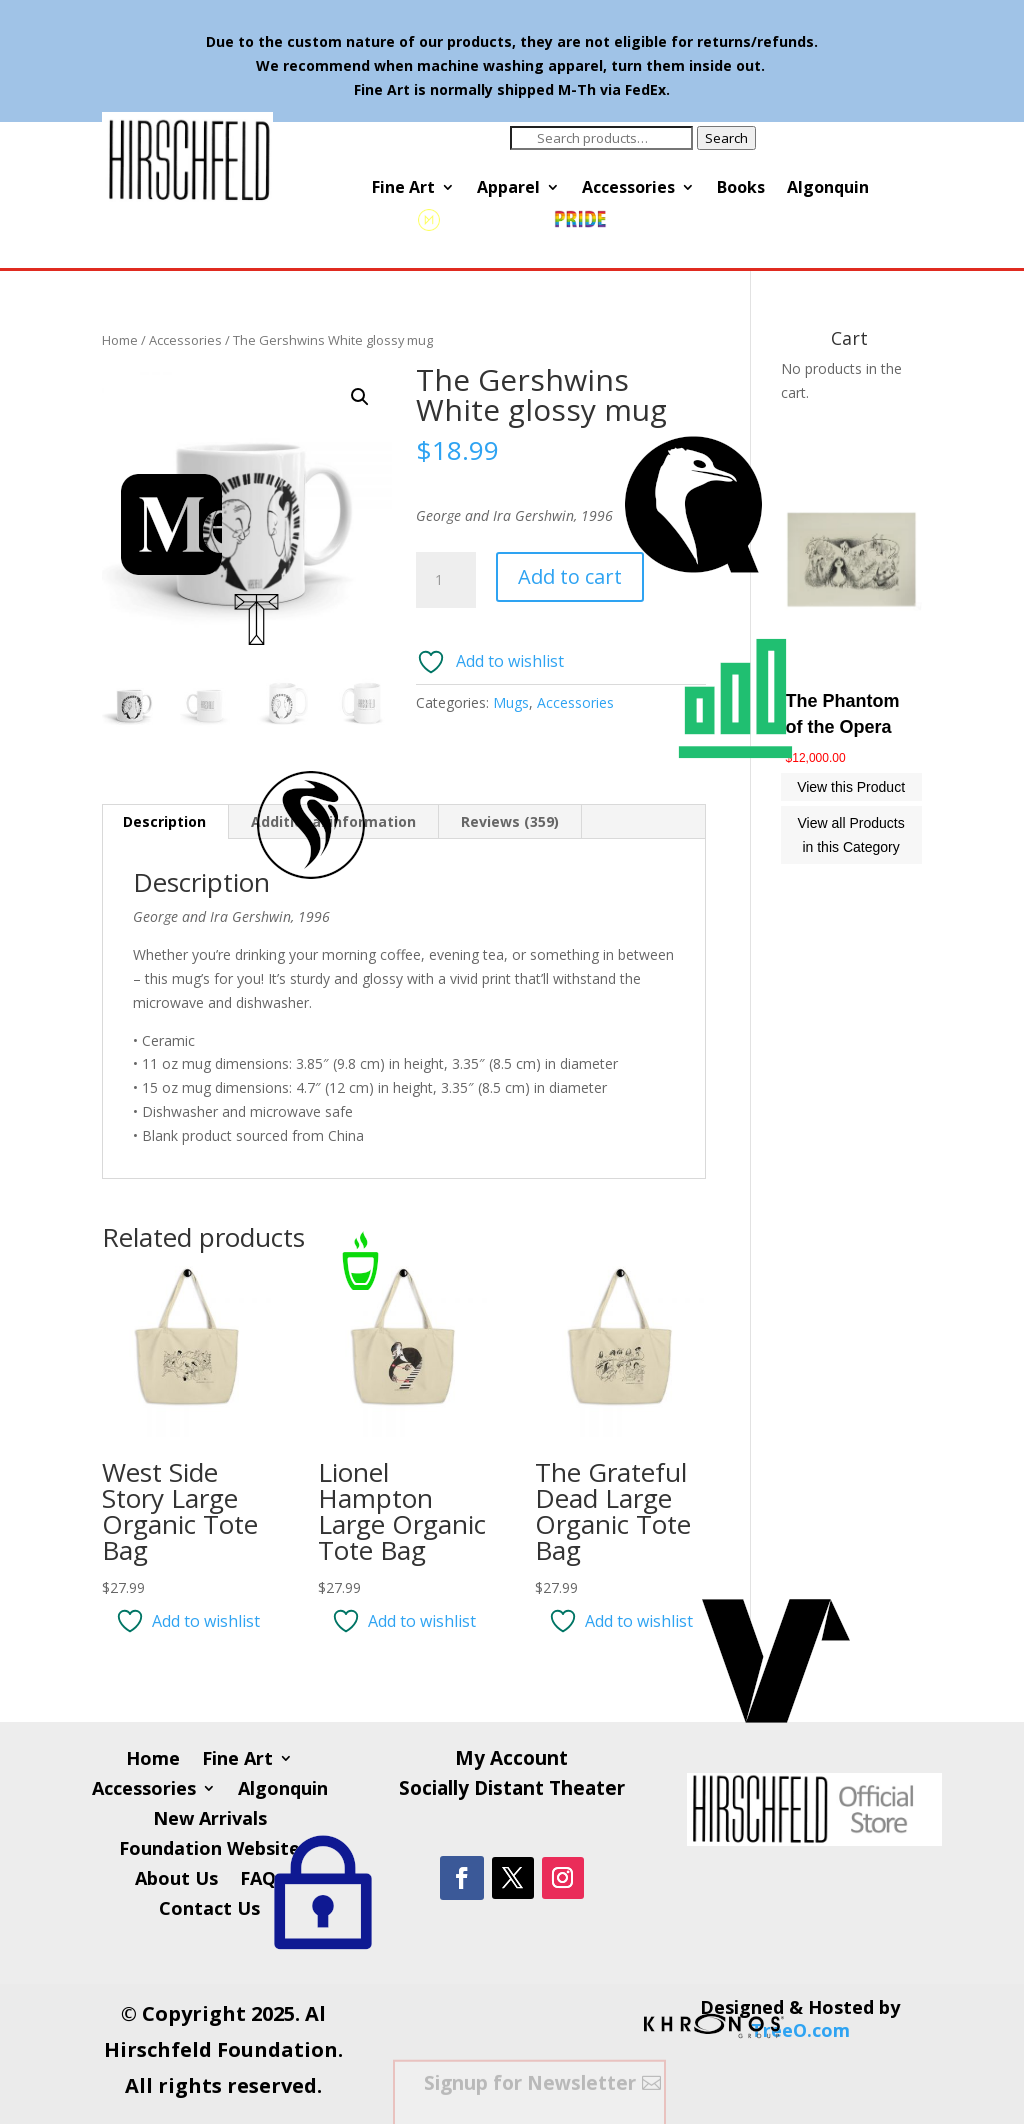 Image resolution: width=1024 pixels, height=2124 pixels. Describe the element at coordinates (323, 1895) in the screenshot. I see `lock or secure this item` at that location.